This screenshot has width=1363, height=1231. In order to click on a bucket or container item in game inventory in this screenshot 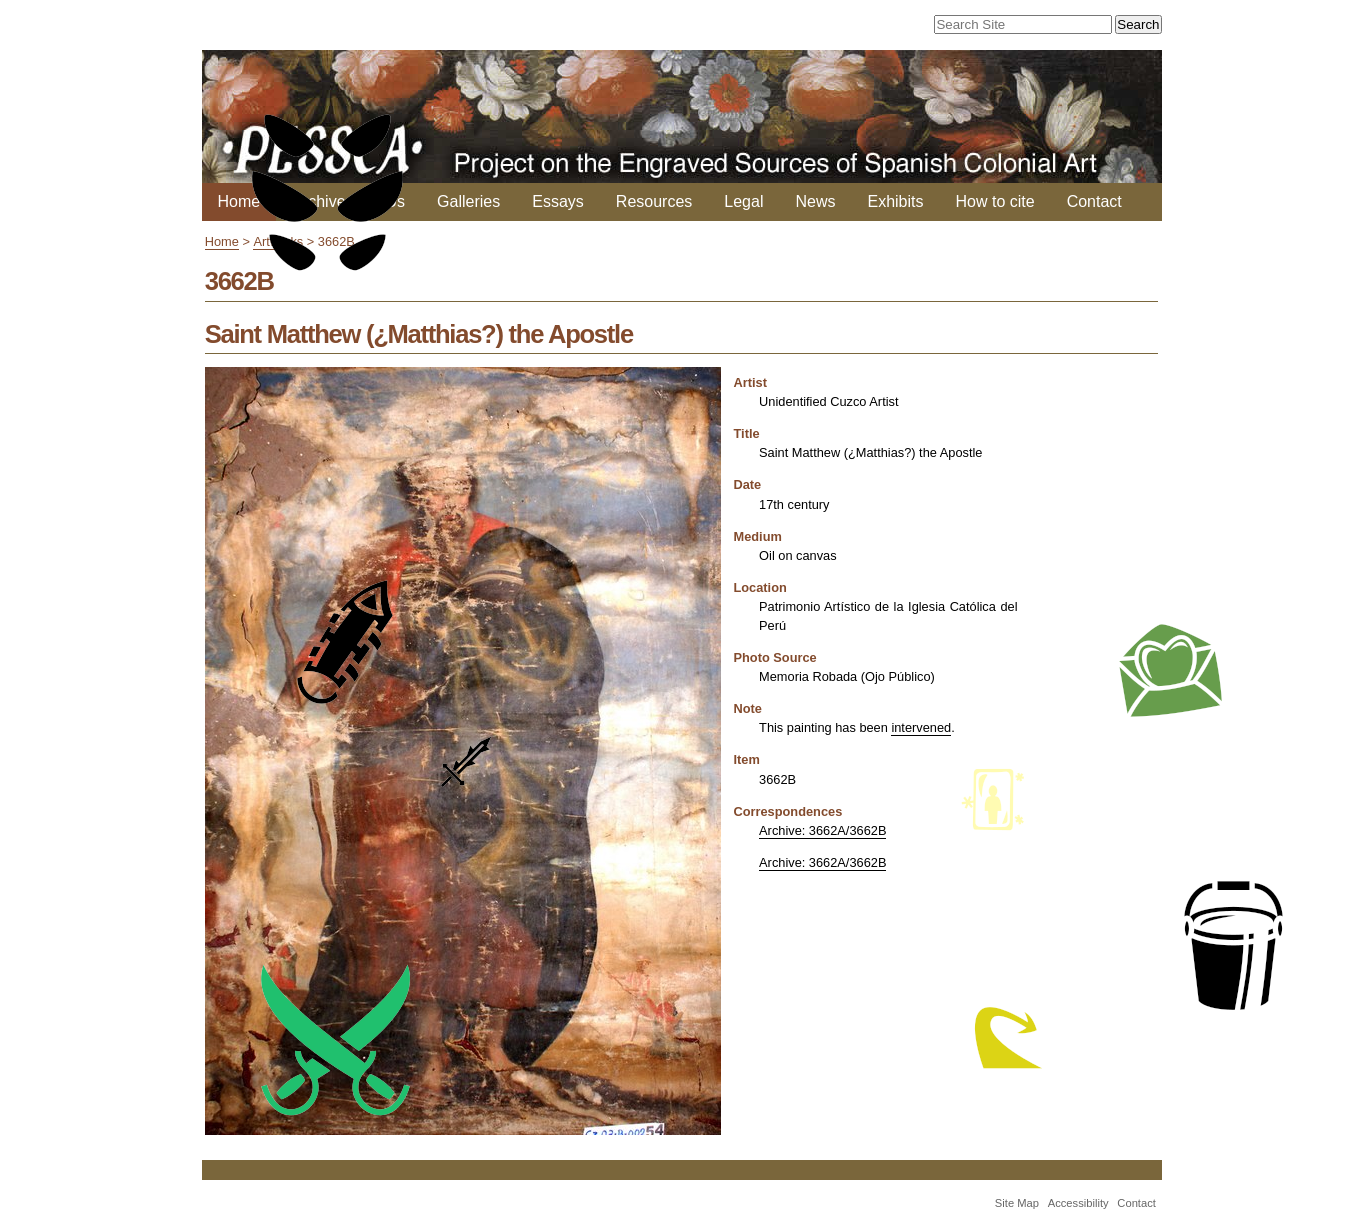, I will do `click(1233, 941)`.